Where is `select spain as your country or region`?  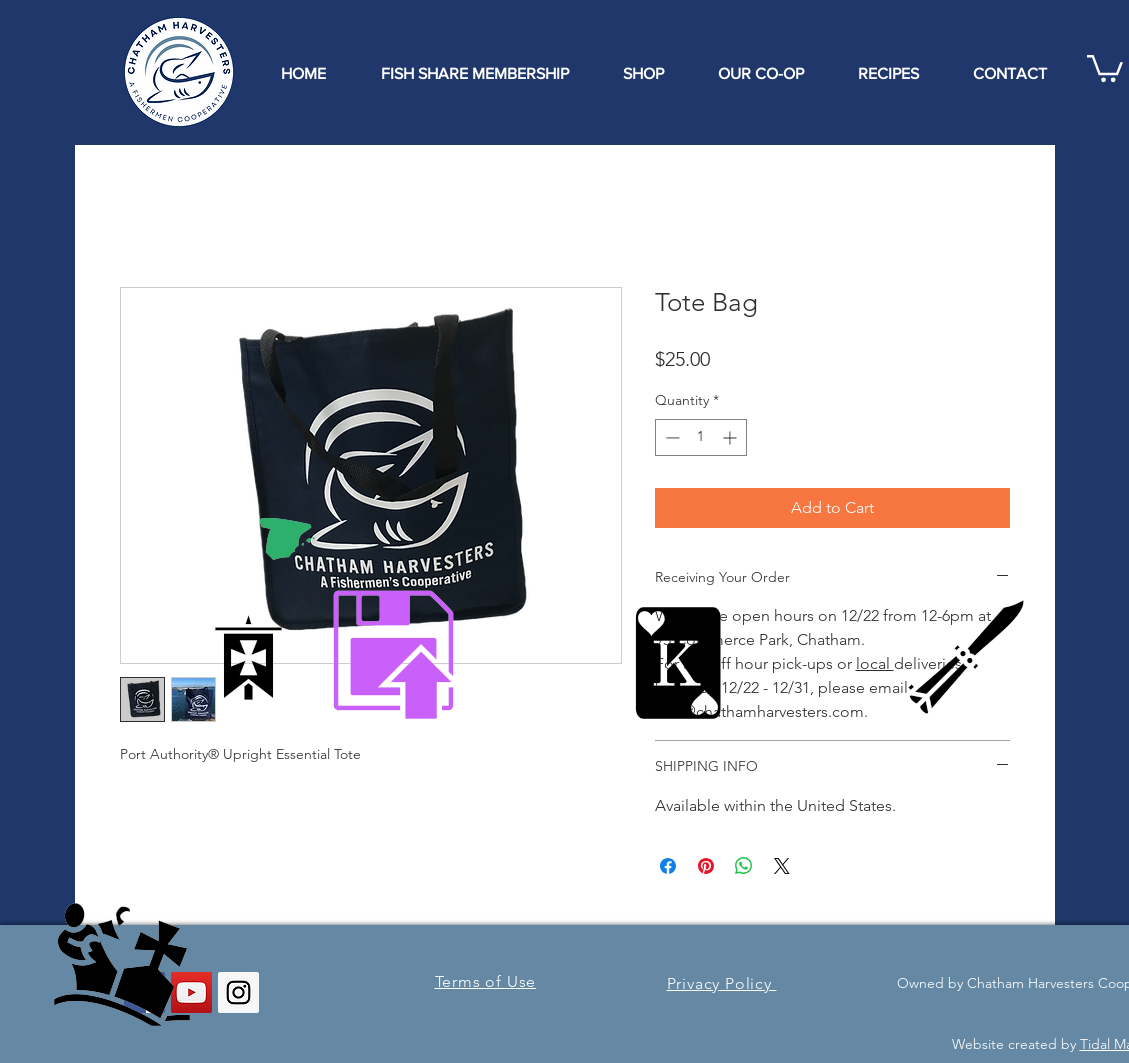 select spain as your country or region is located at coordinates (287, 539).